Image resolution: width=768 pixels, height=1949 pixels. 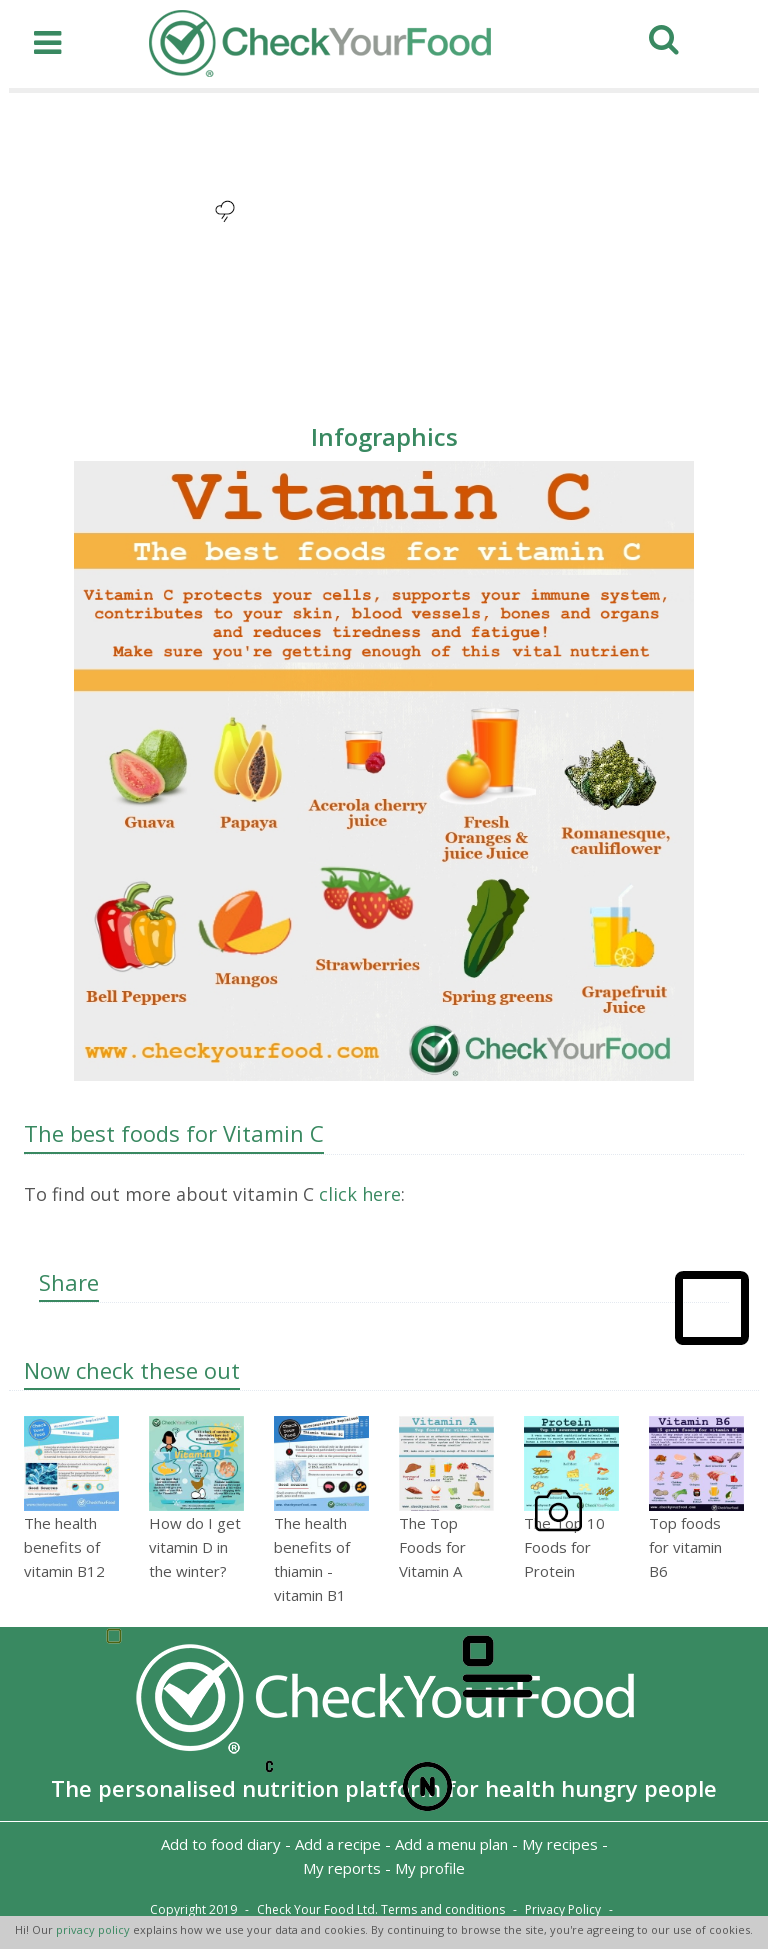 What do you see at coordinates (558, 1511) in the screenshot?
I see `take a photo` at bounding box center [558, 1511].